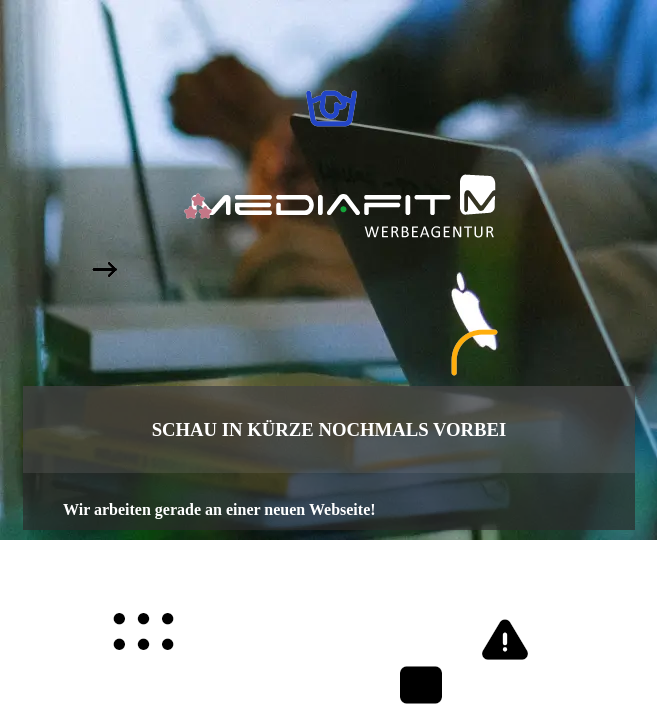 The width and height of the screenshot is (657, 720). I want to click on apply rounded corner radius to element, so click(474, 352).